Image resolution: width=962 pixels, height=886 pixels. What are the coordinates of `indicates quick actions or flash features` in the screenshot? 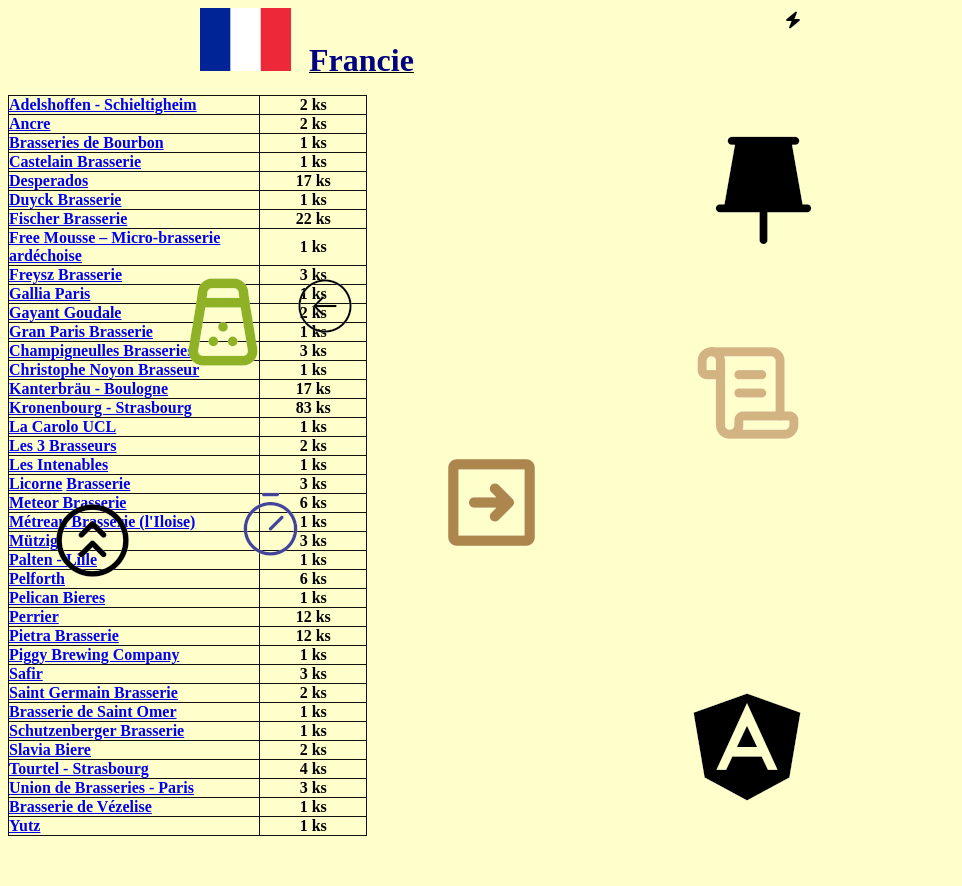 It's located at (793, 20).